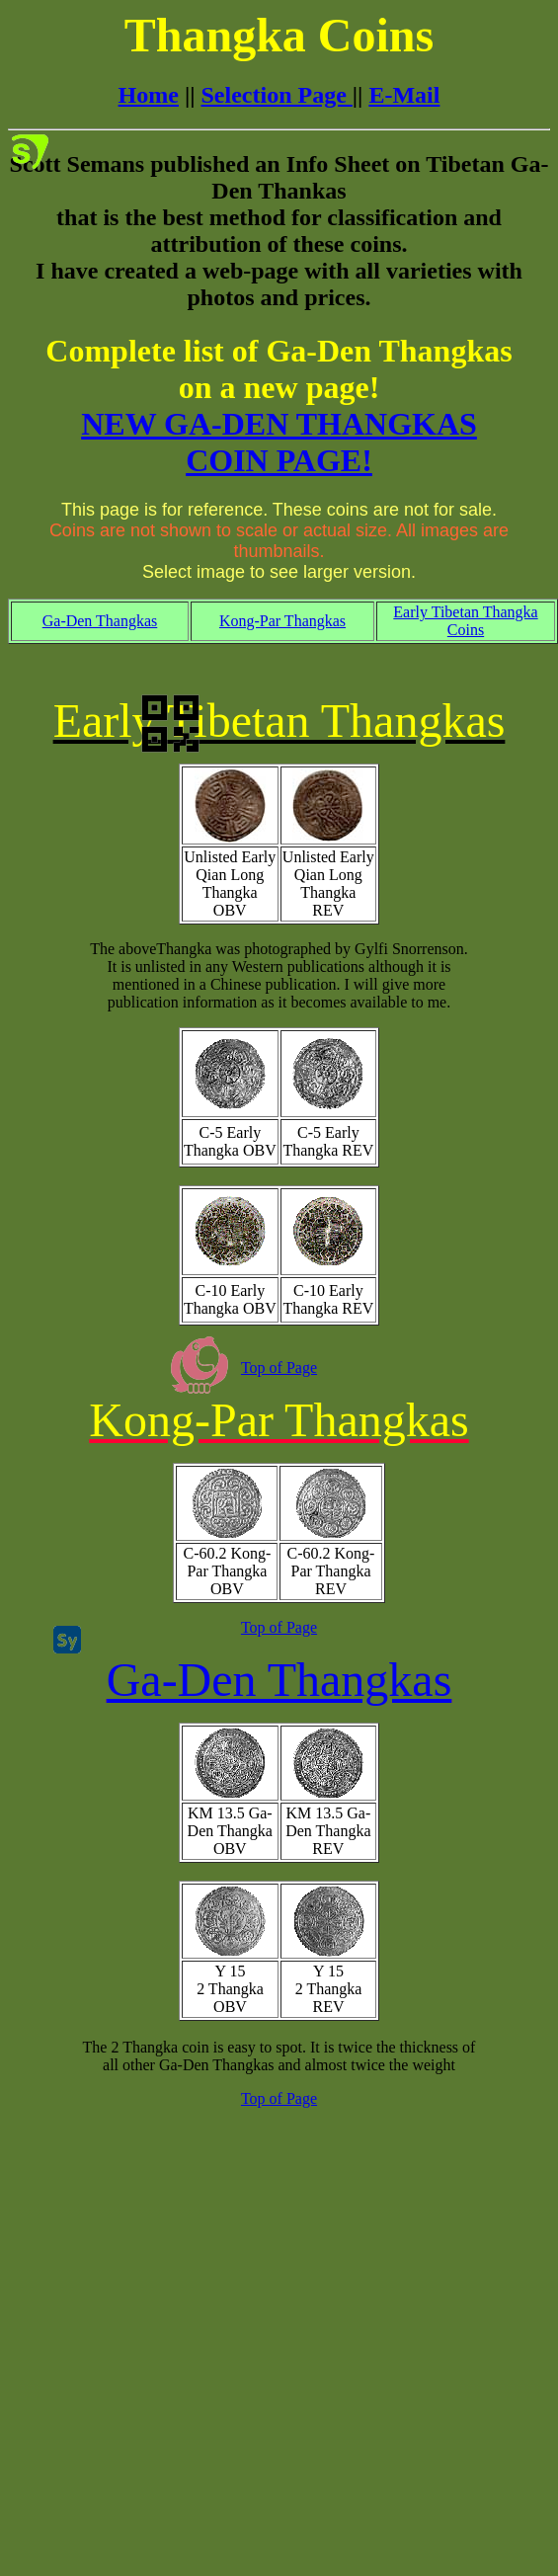 This screenshot has width=558, height=2576. I want to click on scan or generate a QR code, so click(170, 723).